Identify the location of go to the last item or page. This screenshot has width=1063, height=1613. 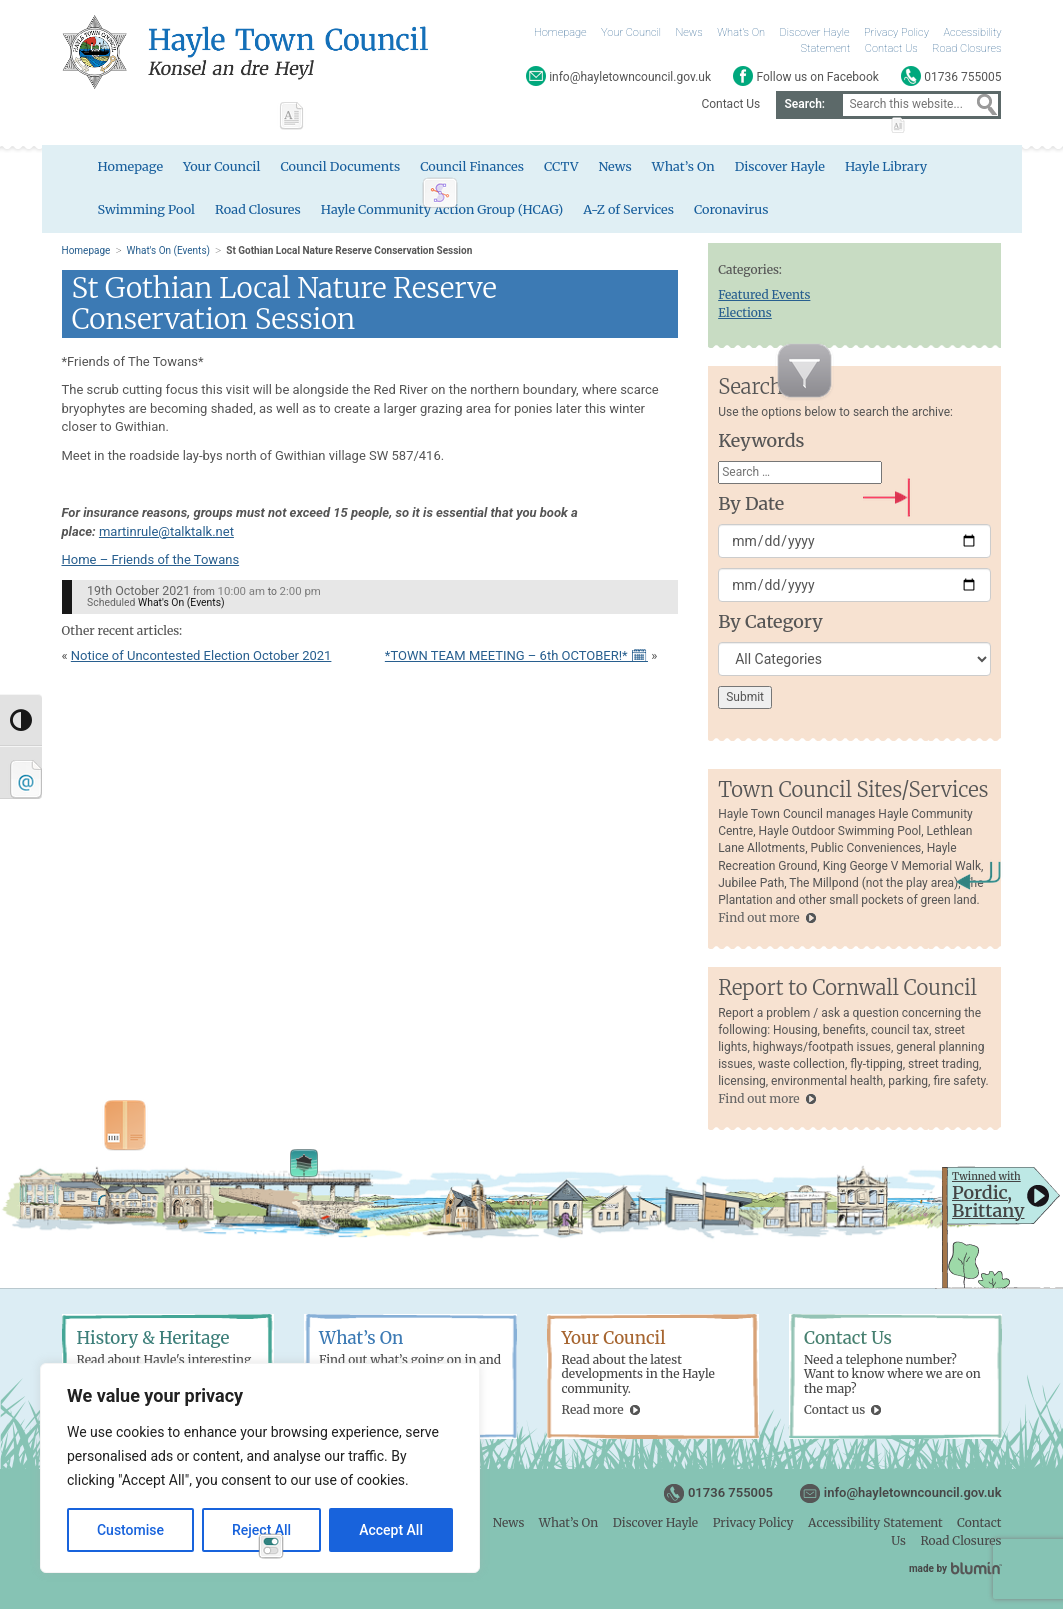
(886, 497).